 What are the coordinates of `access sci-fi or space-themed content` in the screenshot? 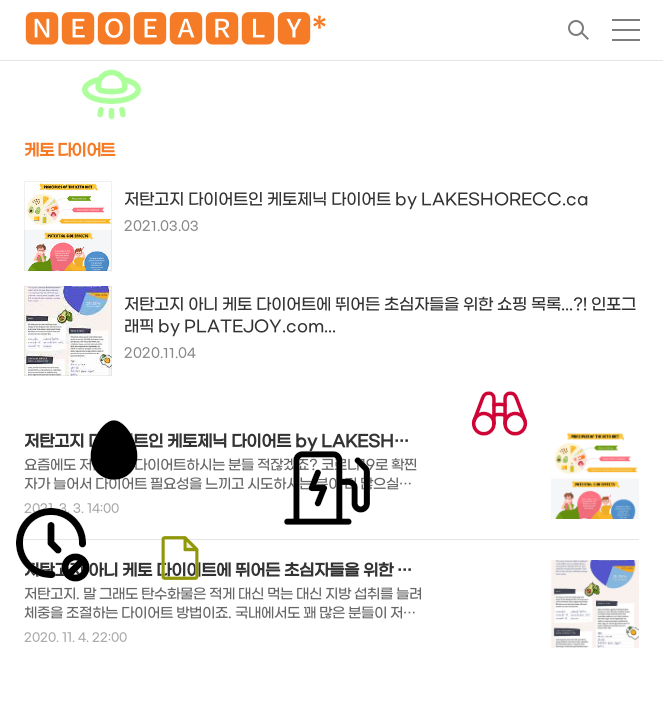 It's located at (111, 93).